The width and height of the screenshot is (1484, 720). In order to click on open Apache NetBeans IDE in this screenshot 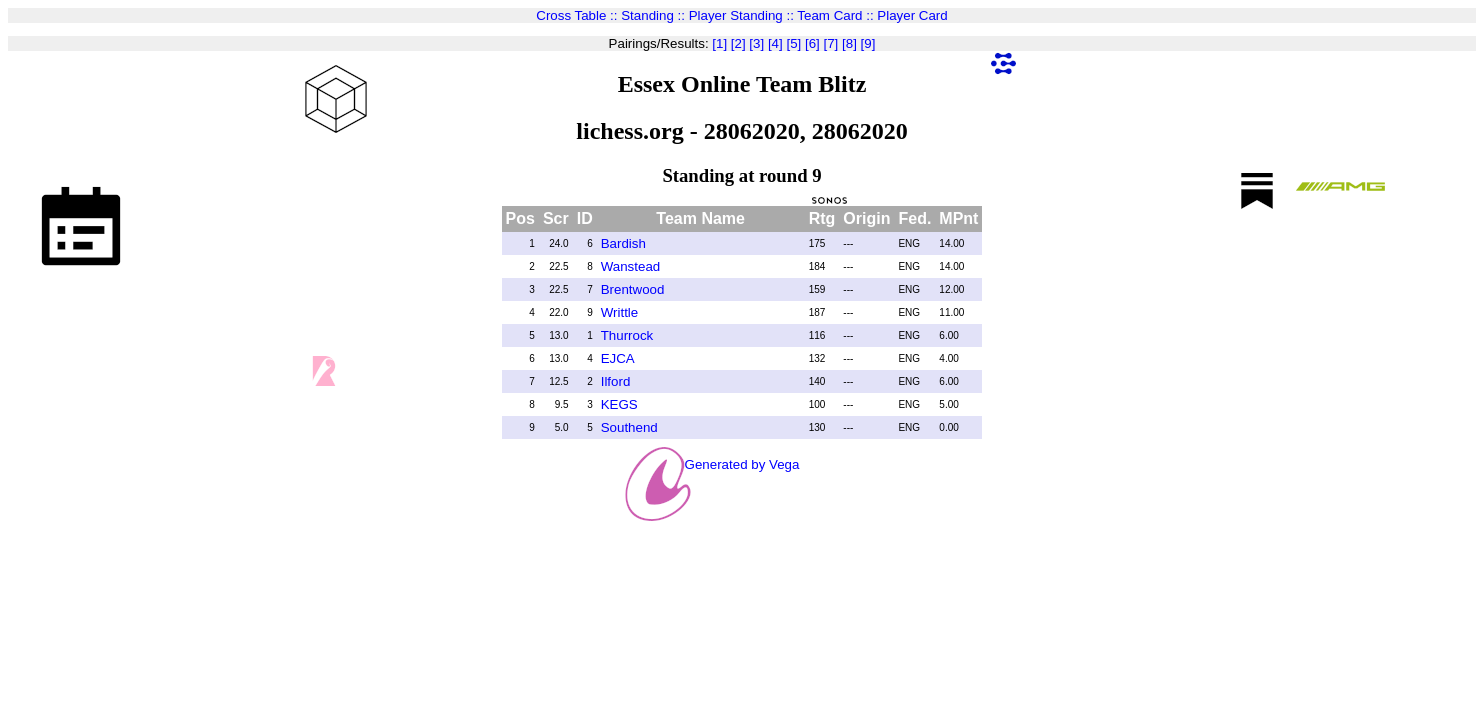, I will do `click(336, 99)`.